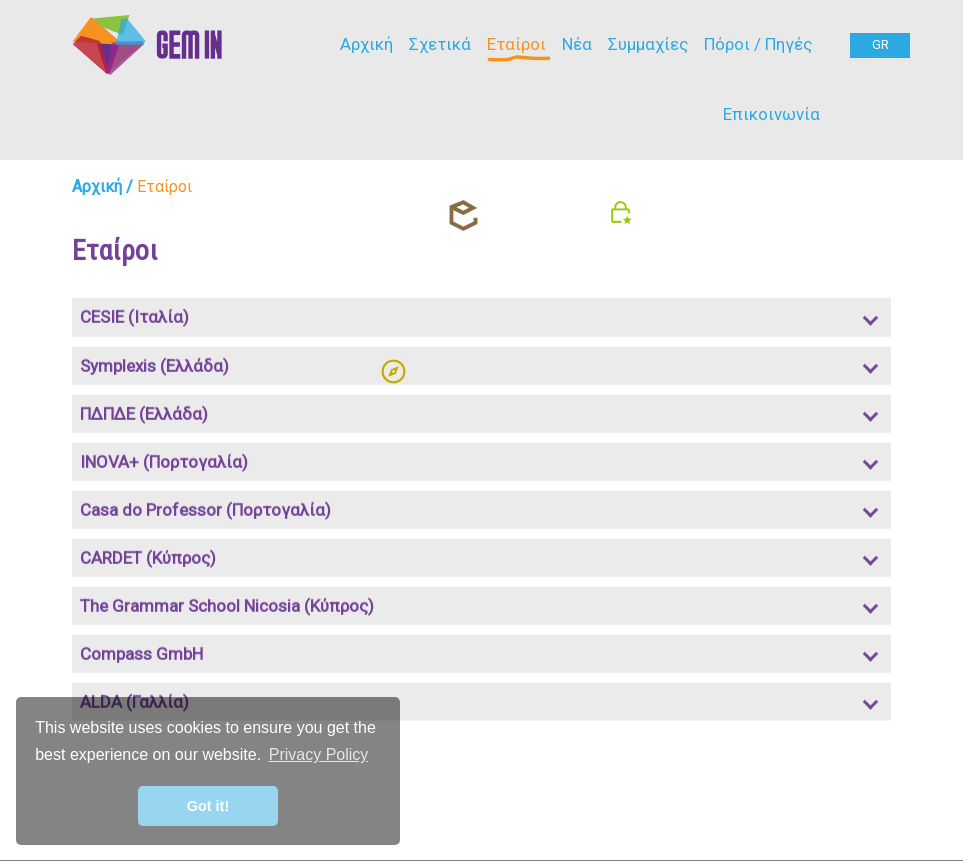 Image resolution: width=963 pixels, height=861 pixels. Describe the element at coordinates (463, 215) in the screenshot. I see `myget package hosting service logo` at that location.